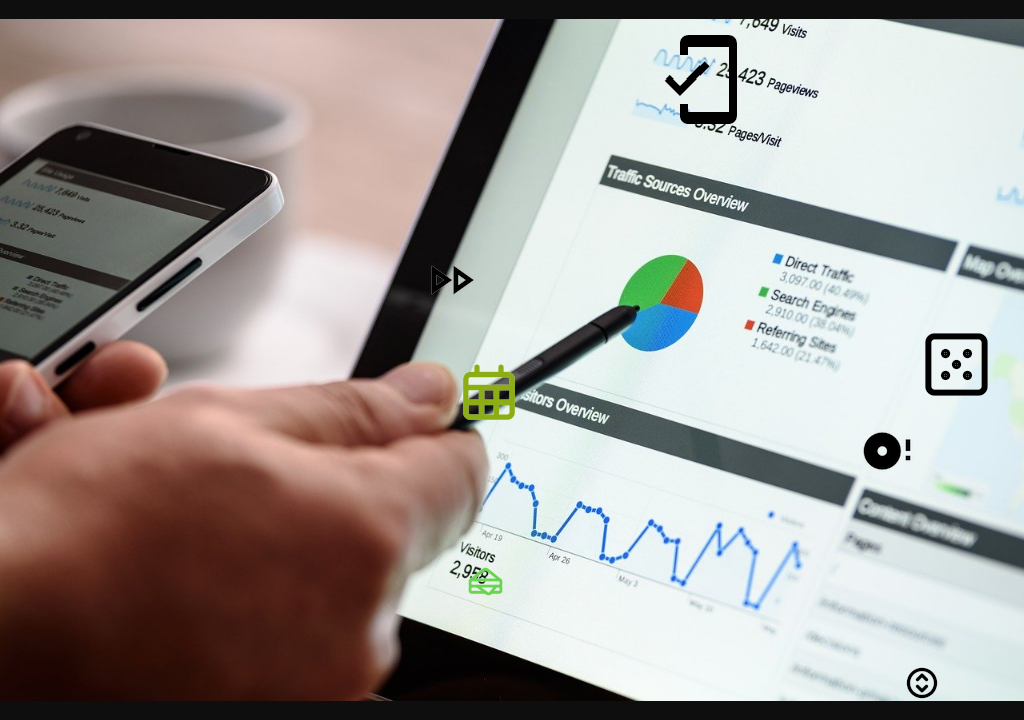  I want to click on indicates storage disc is full, so click(887, 451).